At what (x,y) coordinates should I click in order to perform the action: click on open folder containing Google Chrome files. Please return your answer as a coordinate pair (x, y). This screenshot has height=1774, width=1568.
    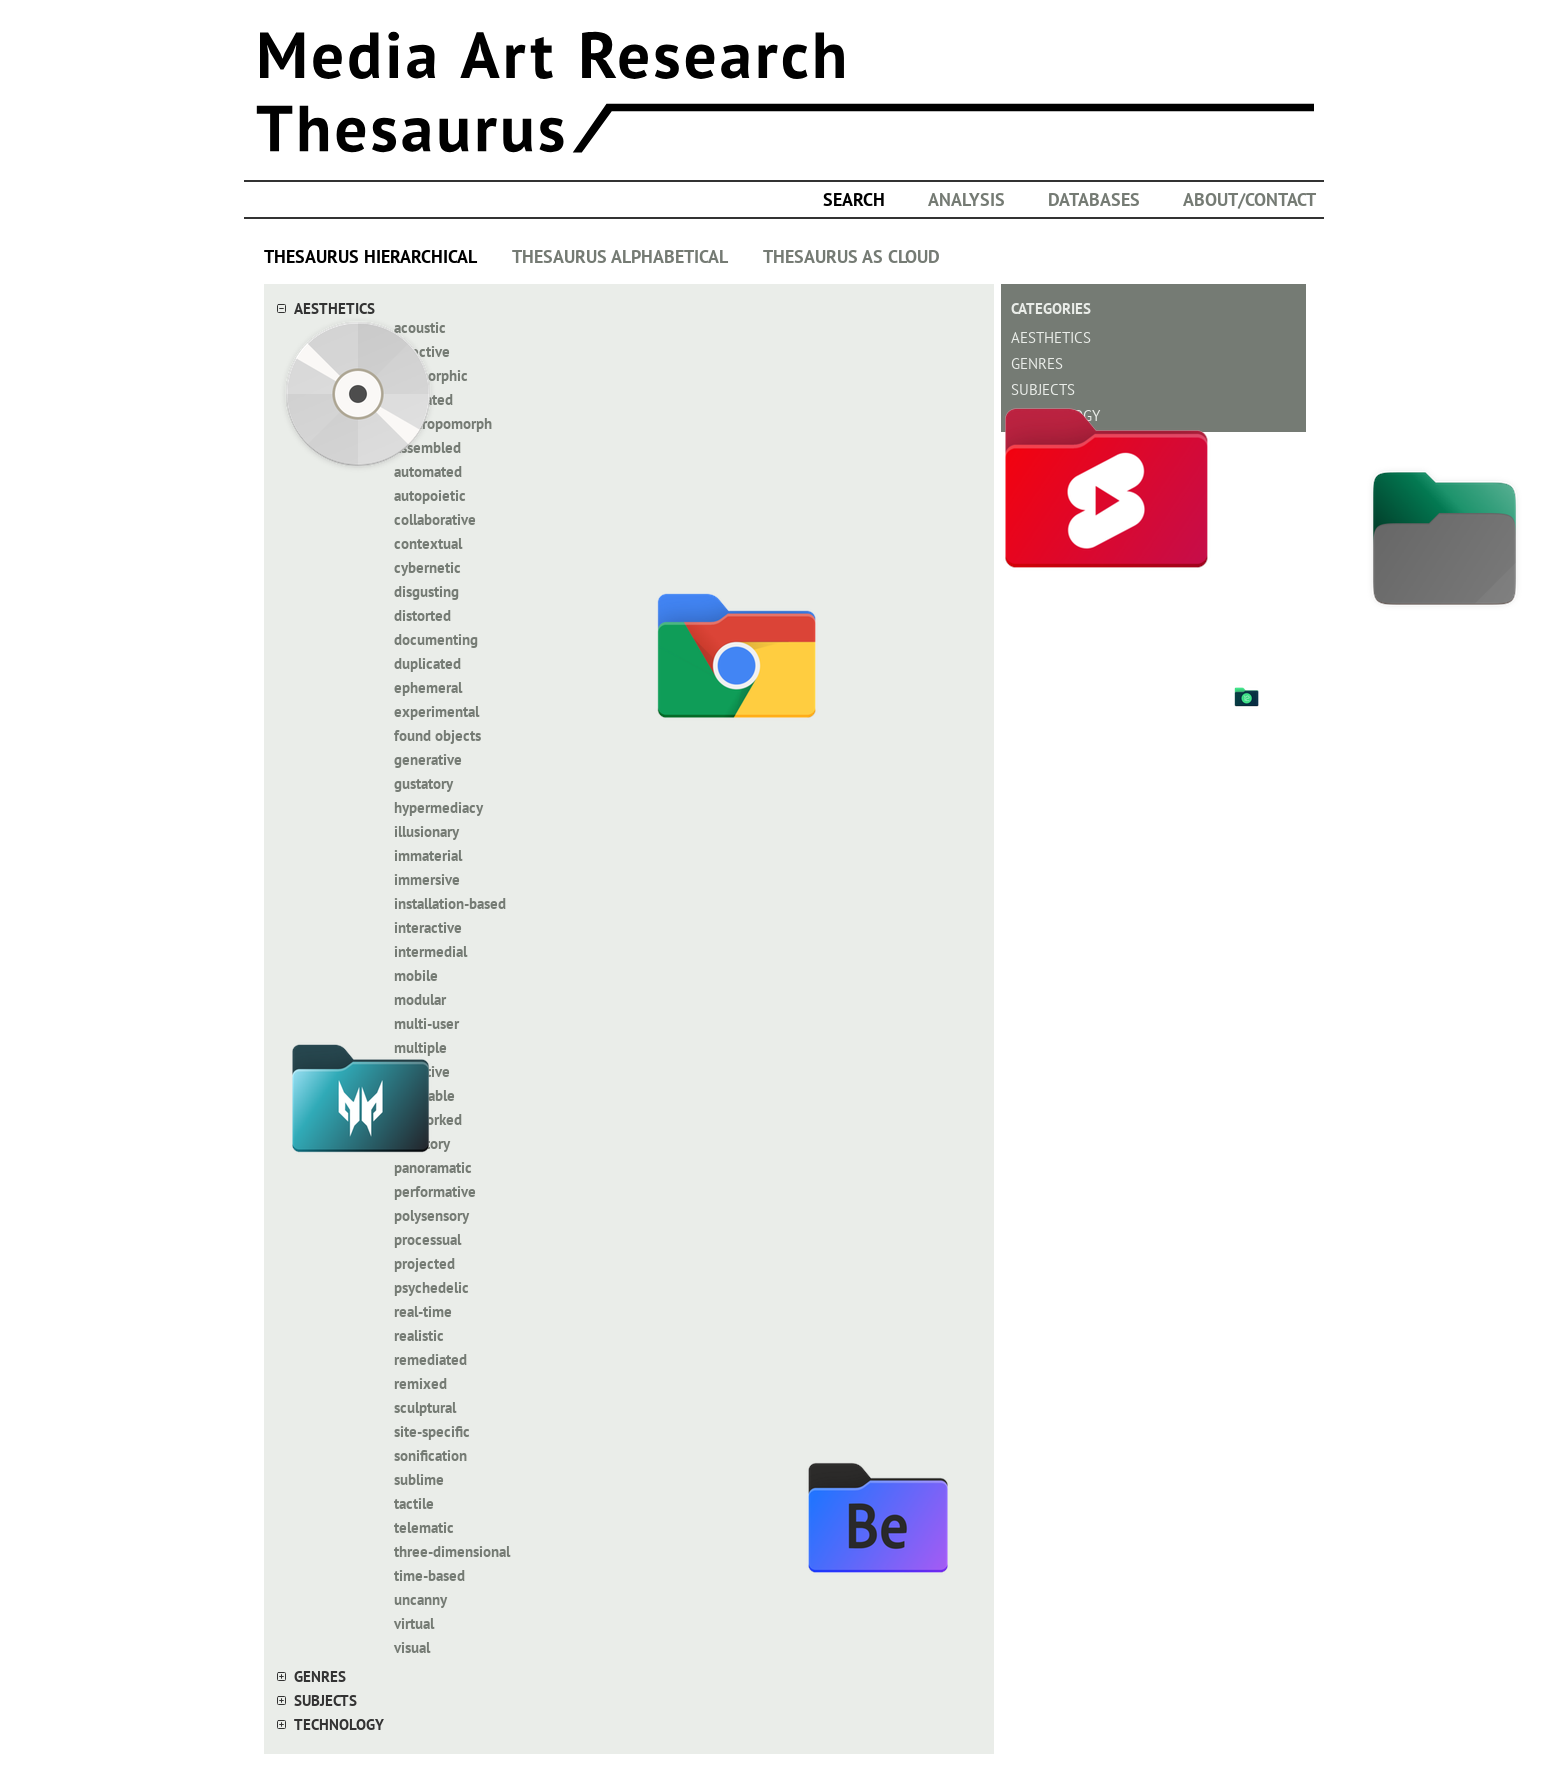
    Looking at the image, I should click on (736, 660).